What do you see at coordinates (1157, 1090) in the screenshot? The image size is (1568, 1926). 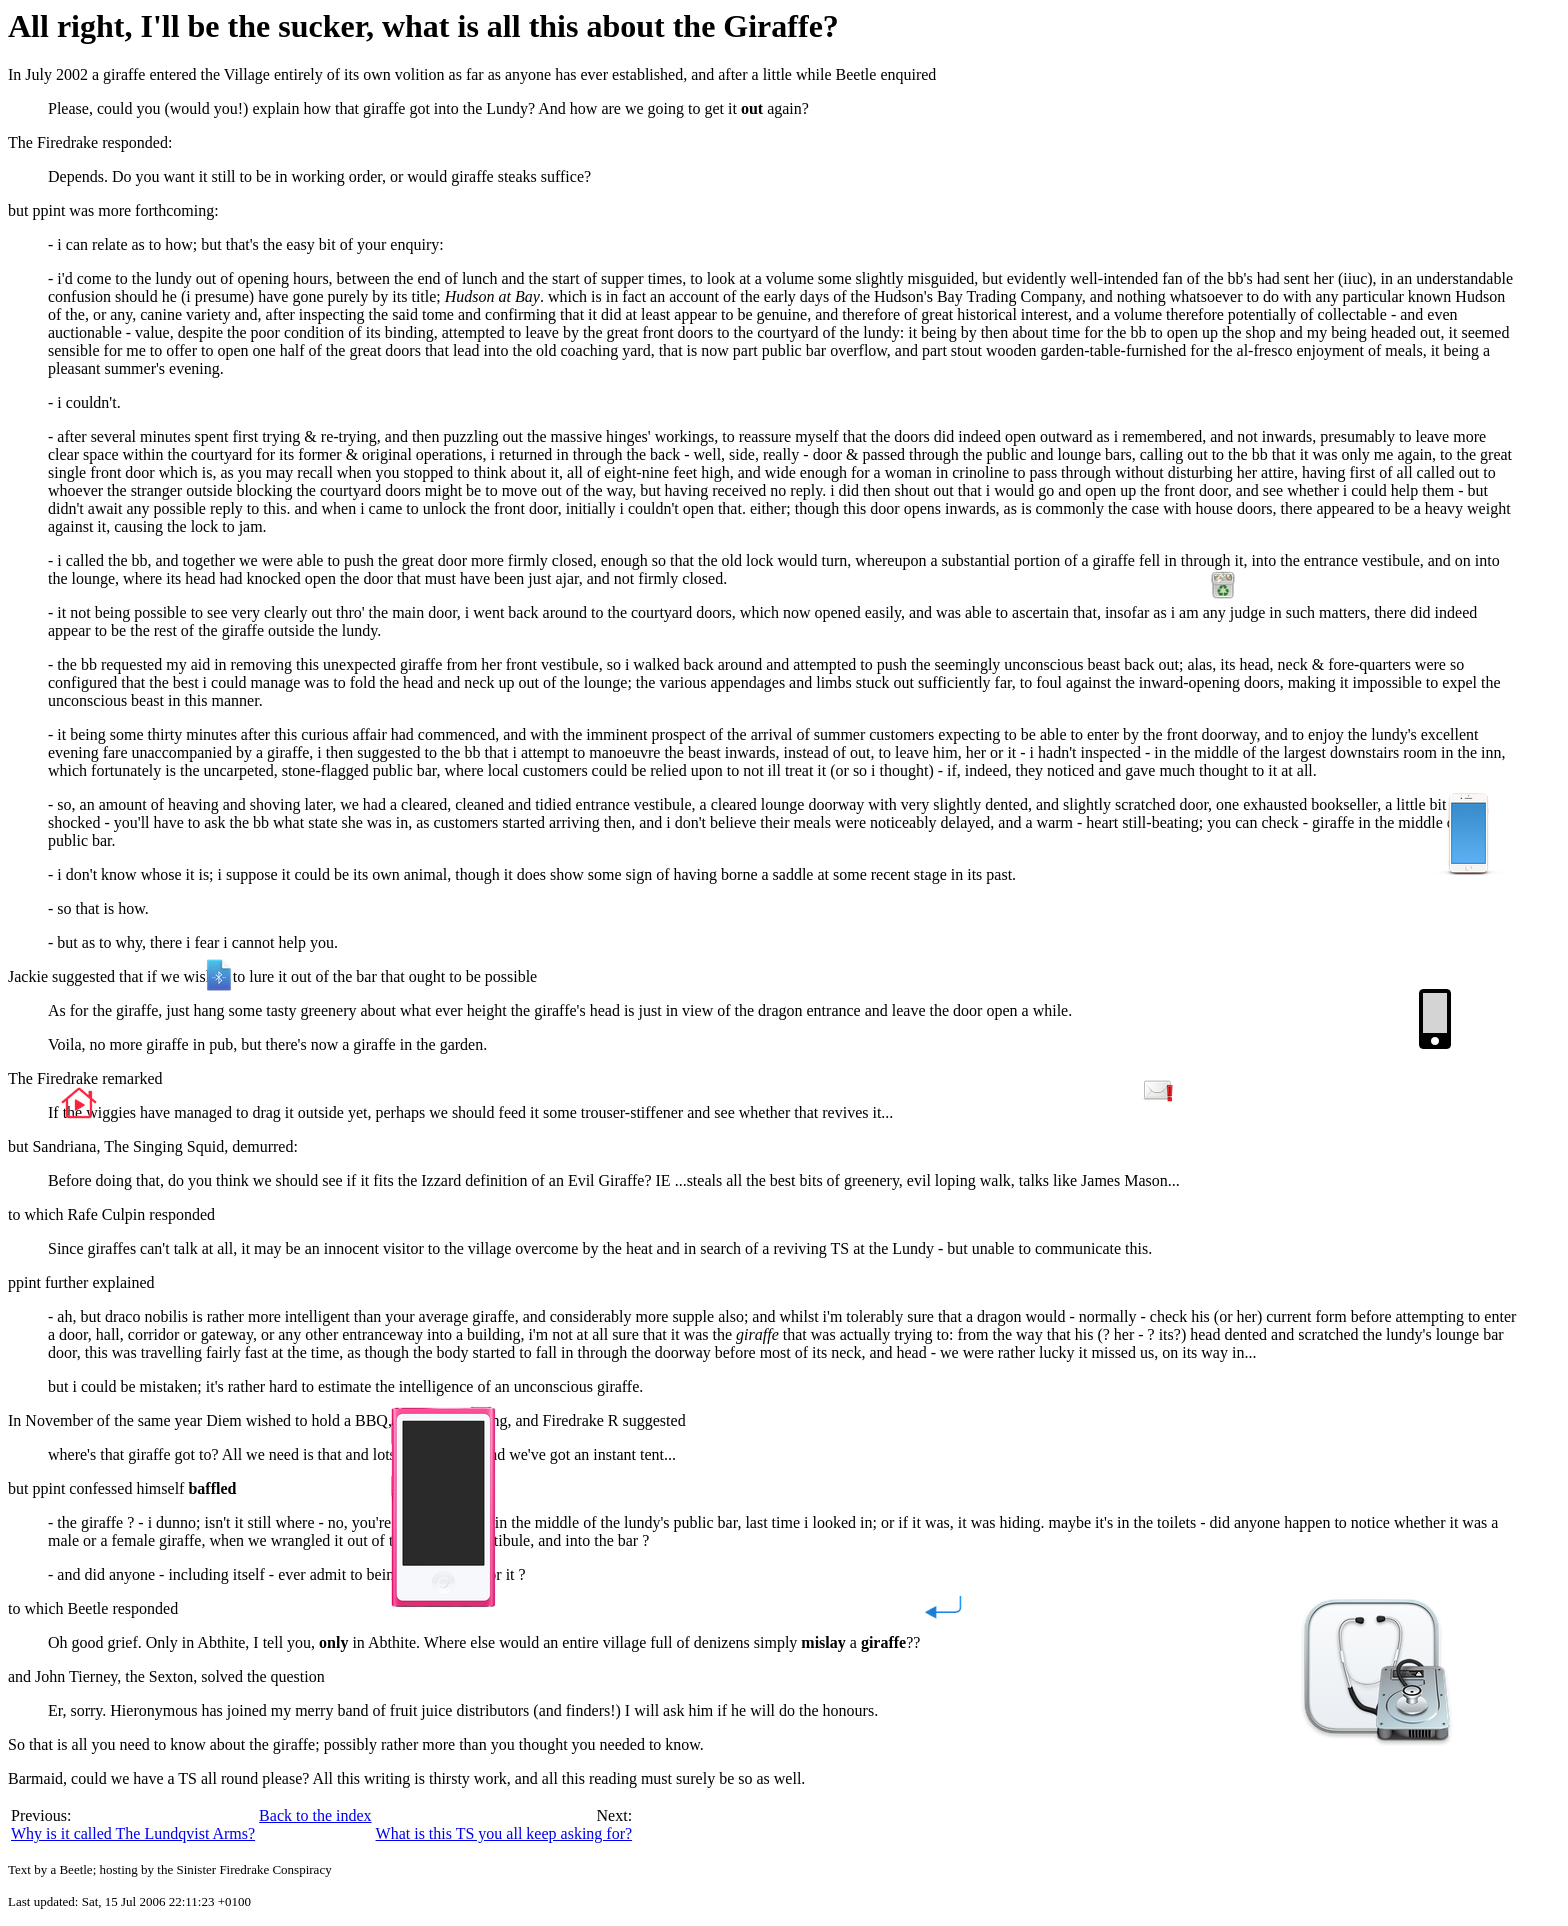 I see `mark email as important` at bounding box center [1157, 1090].